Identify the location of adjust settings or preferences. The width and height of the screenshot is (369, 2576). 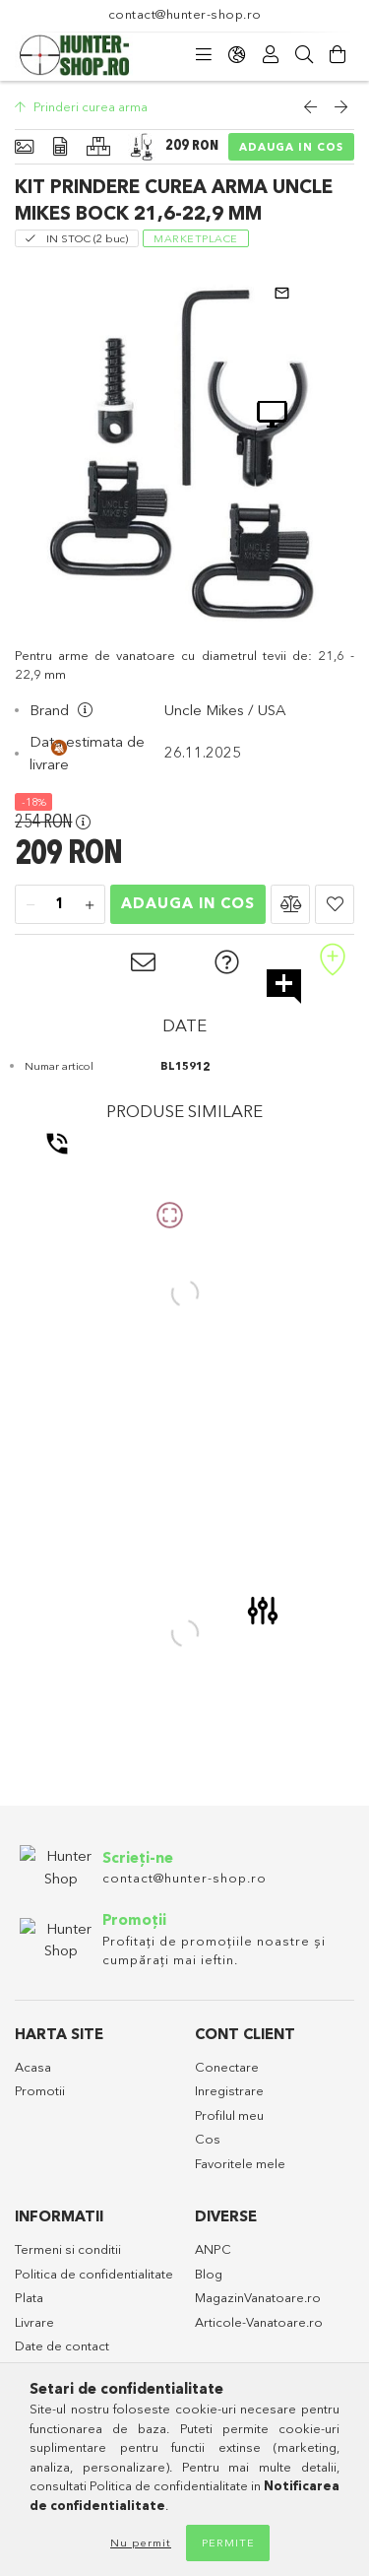
(263, 1611).